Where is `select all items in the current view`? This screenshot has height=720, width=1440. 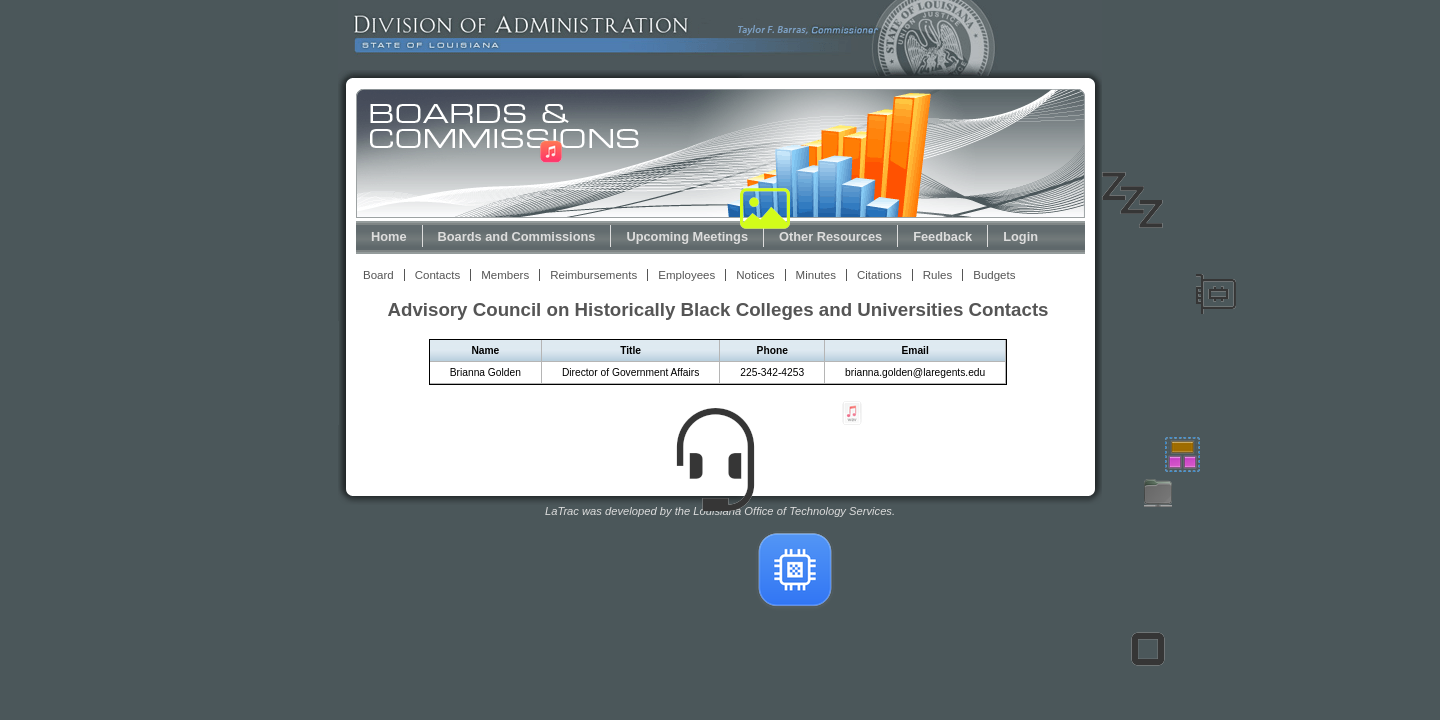
select all items in the current view is located at coordinates (1182, 454).